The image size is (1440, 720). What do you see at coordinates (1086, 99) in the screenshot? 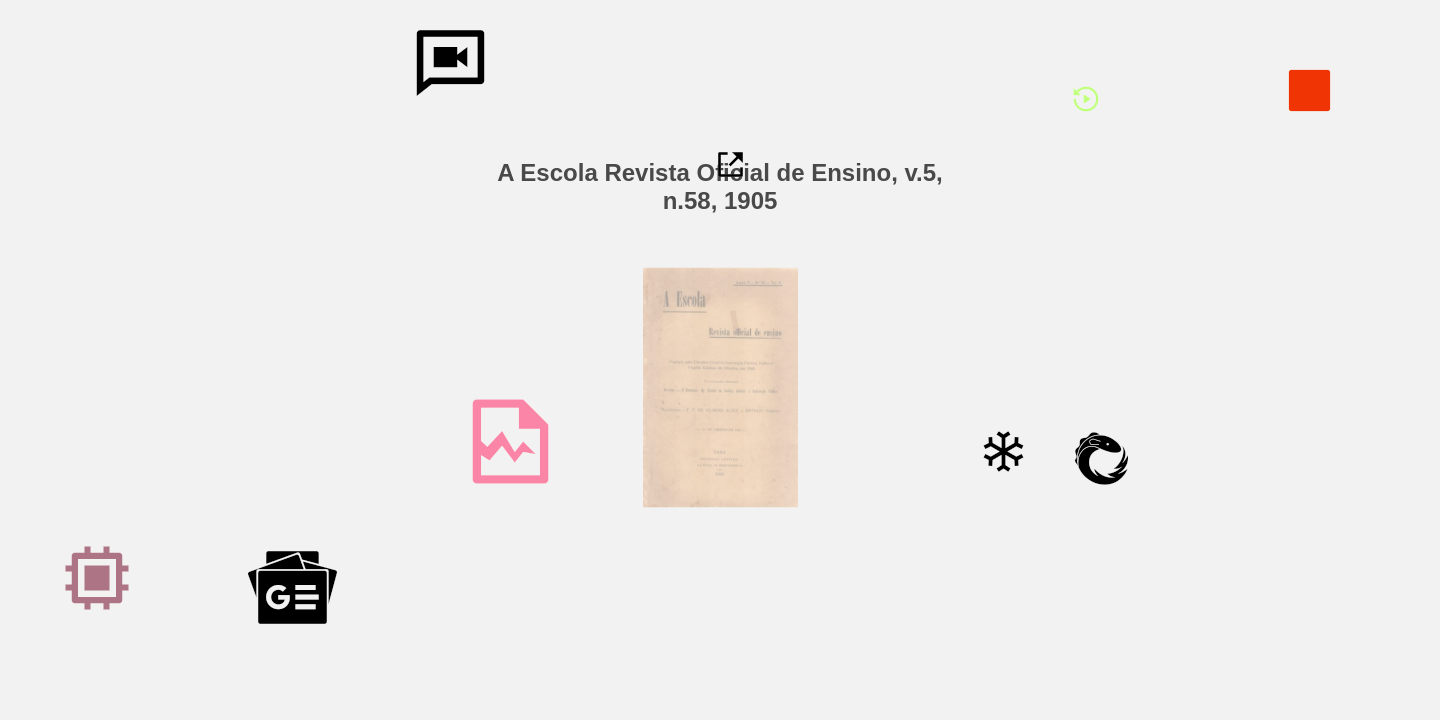
I see `view memories or flashback content` at bounding box center [1086, 99].